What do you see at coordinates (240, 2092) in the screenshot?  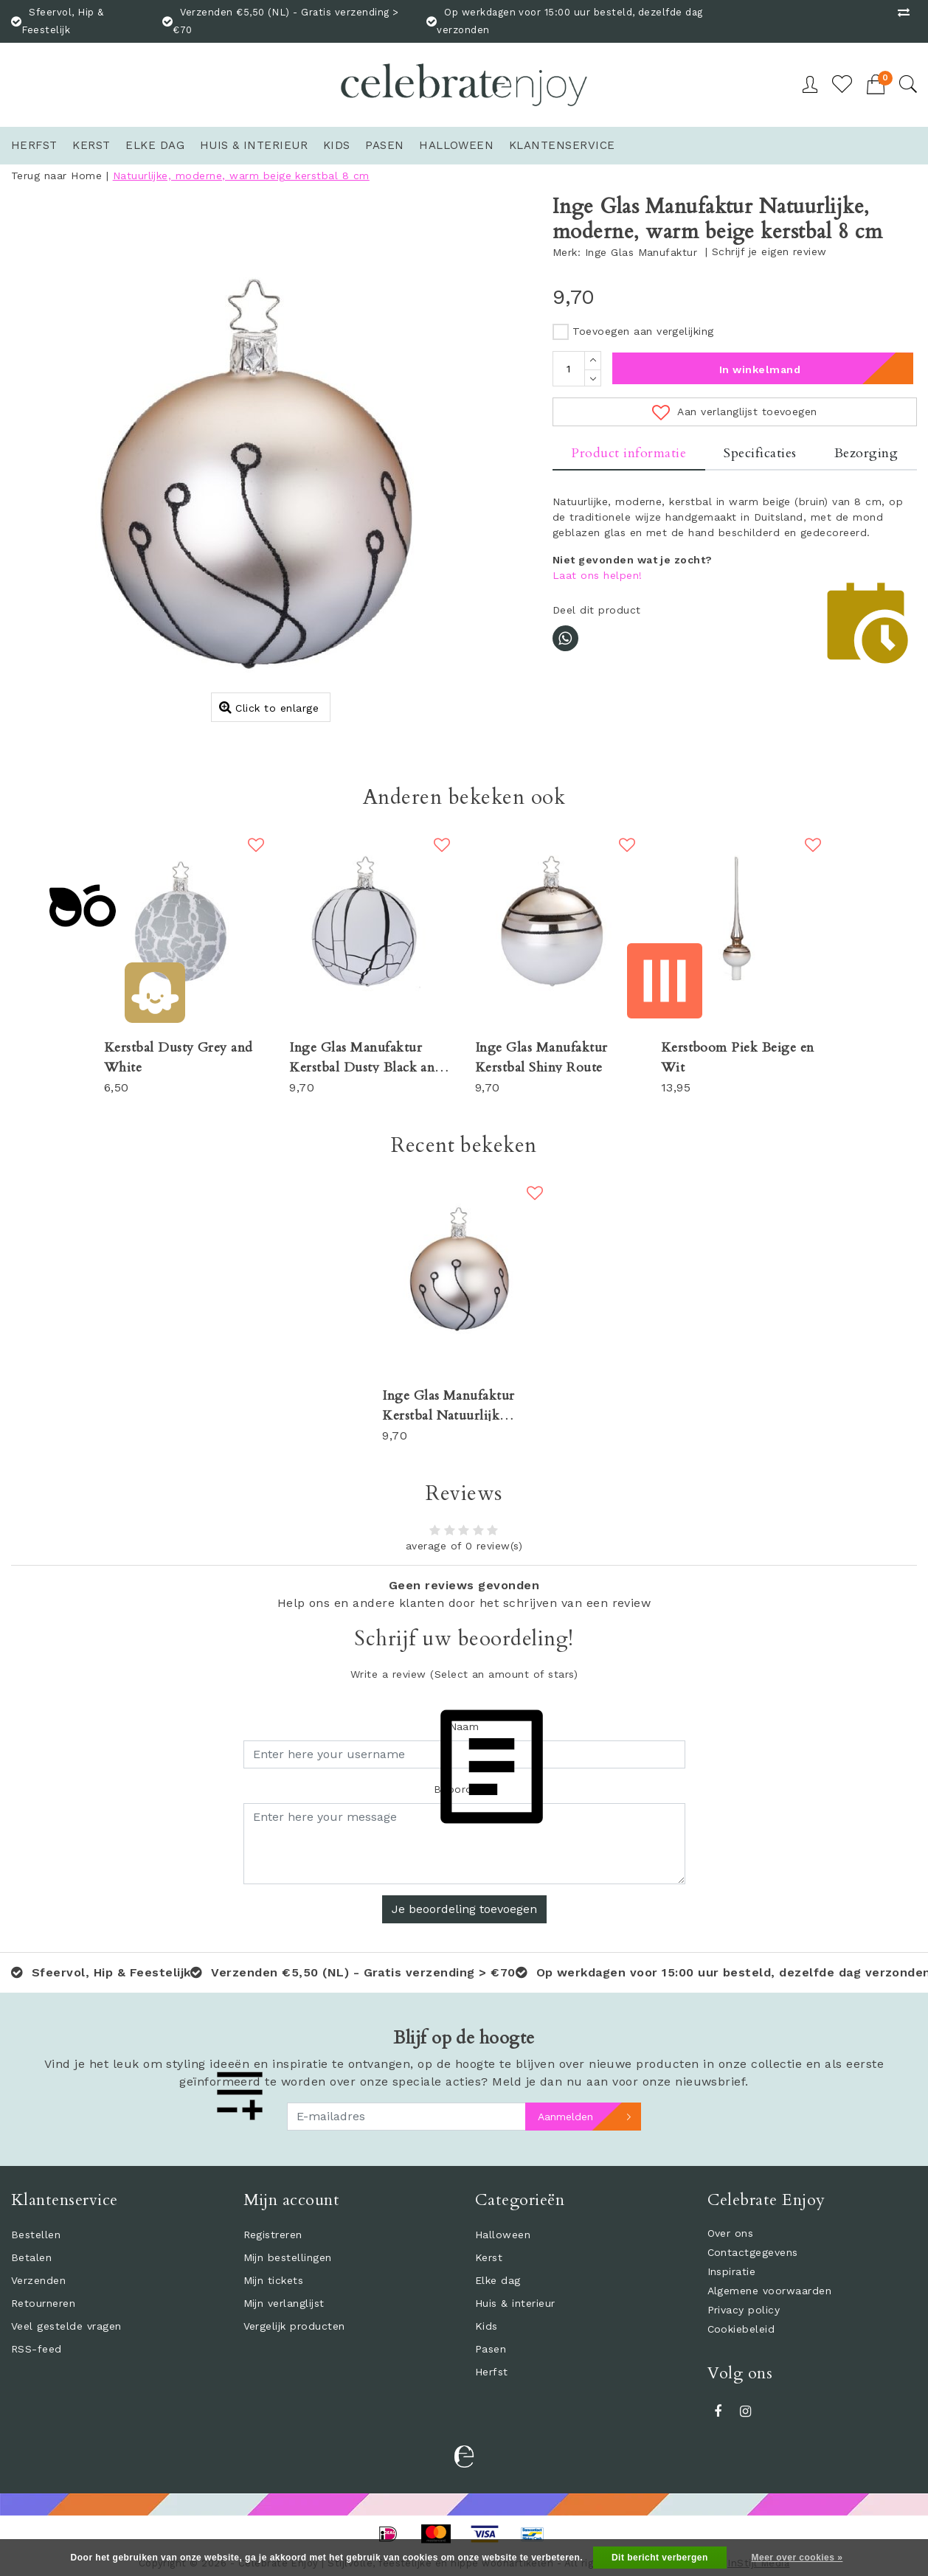 I see `add a new menu item` at bounding box center [240, 2092].